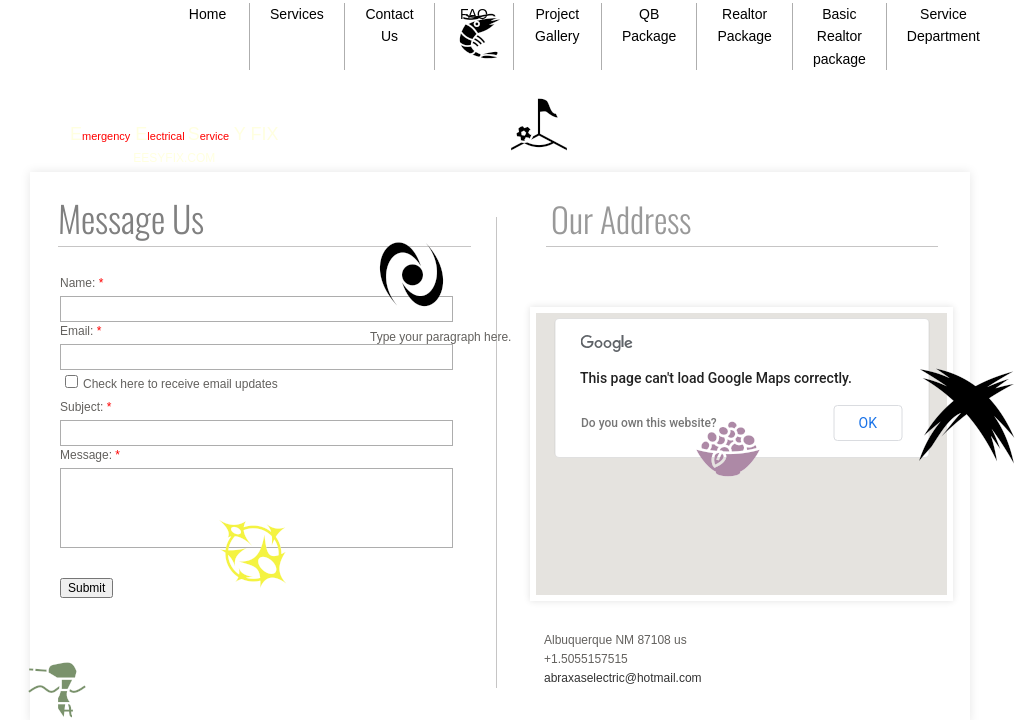 This screenshot has width=1024, height=720. I want to click on access boat engine controls or settings, so click(57, 690).